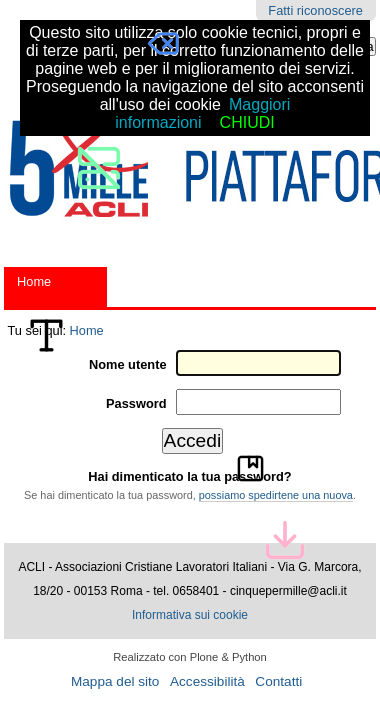 The height and width of the screenshot is (720, 380). I want to click on access text formatting options, so click(46, 335).